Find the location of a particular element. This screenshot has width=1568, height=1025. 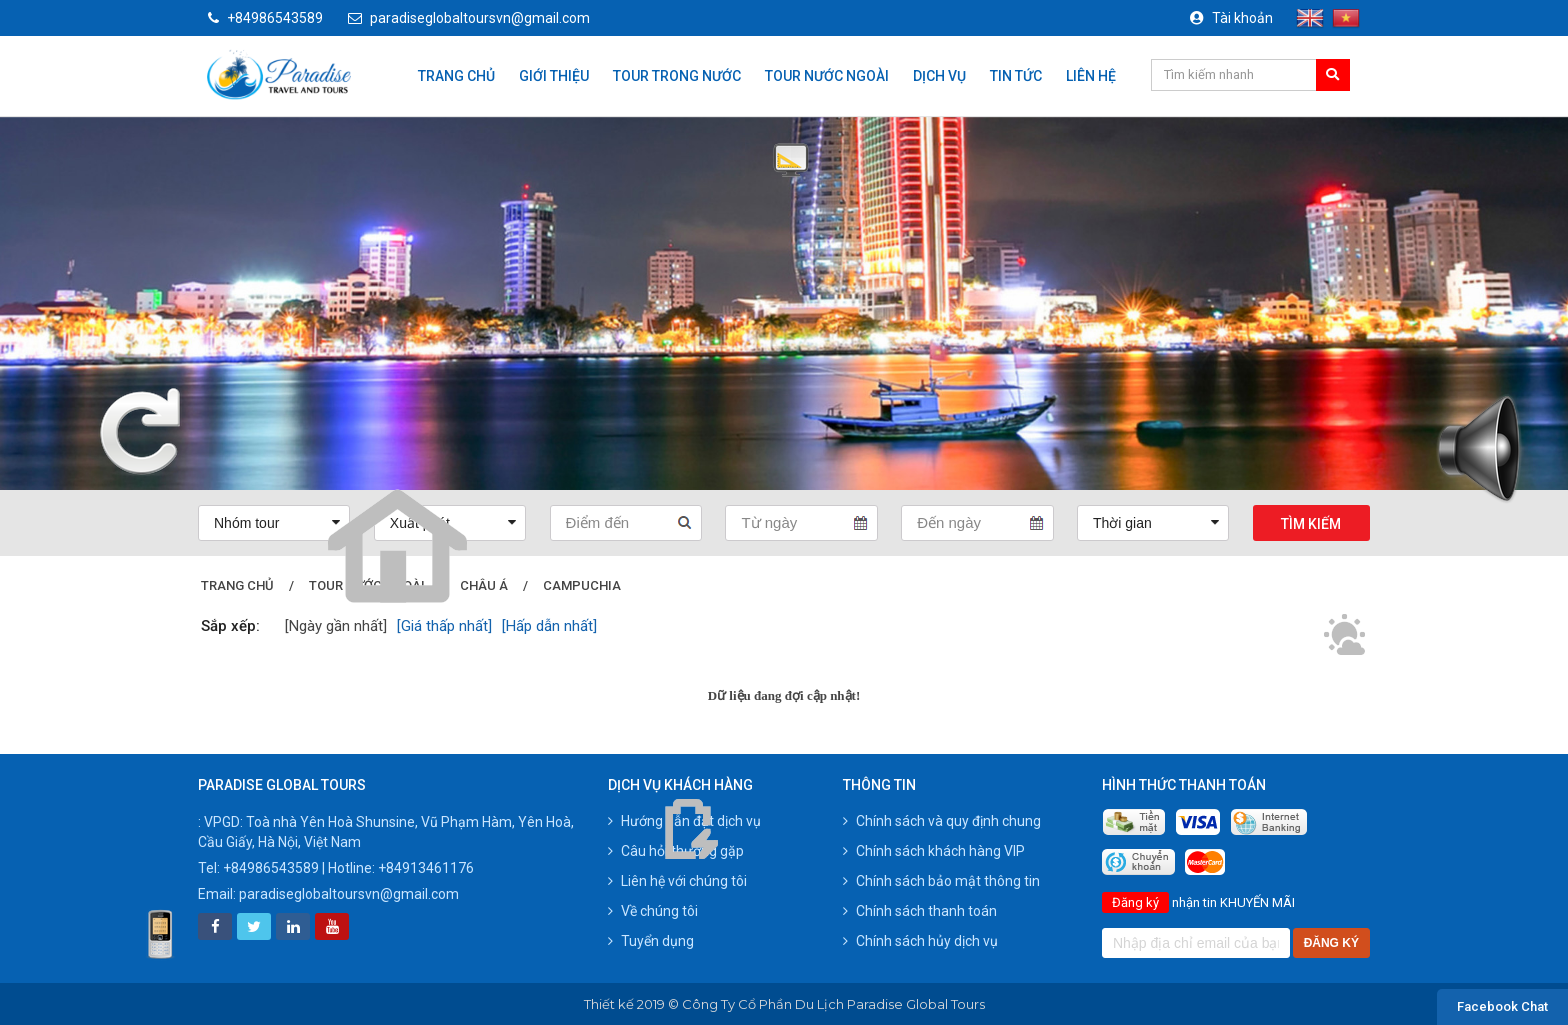

indicates partly cloudy weather conditions is located at coordinates (1344, 634).